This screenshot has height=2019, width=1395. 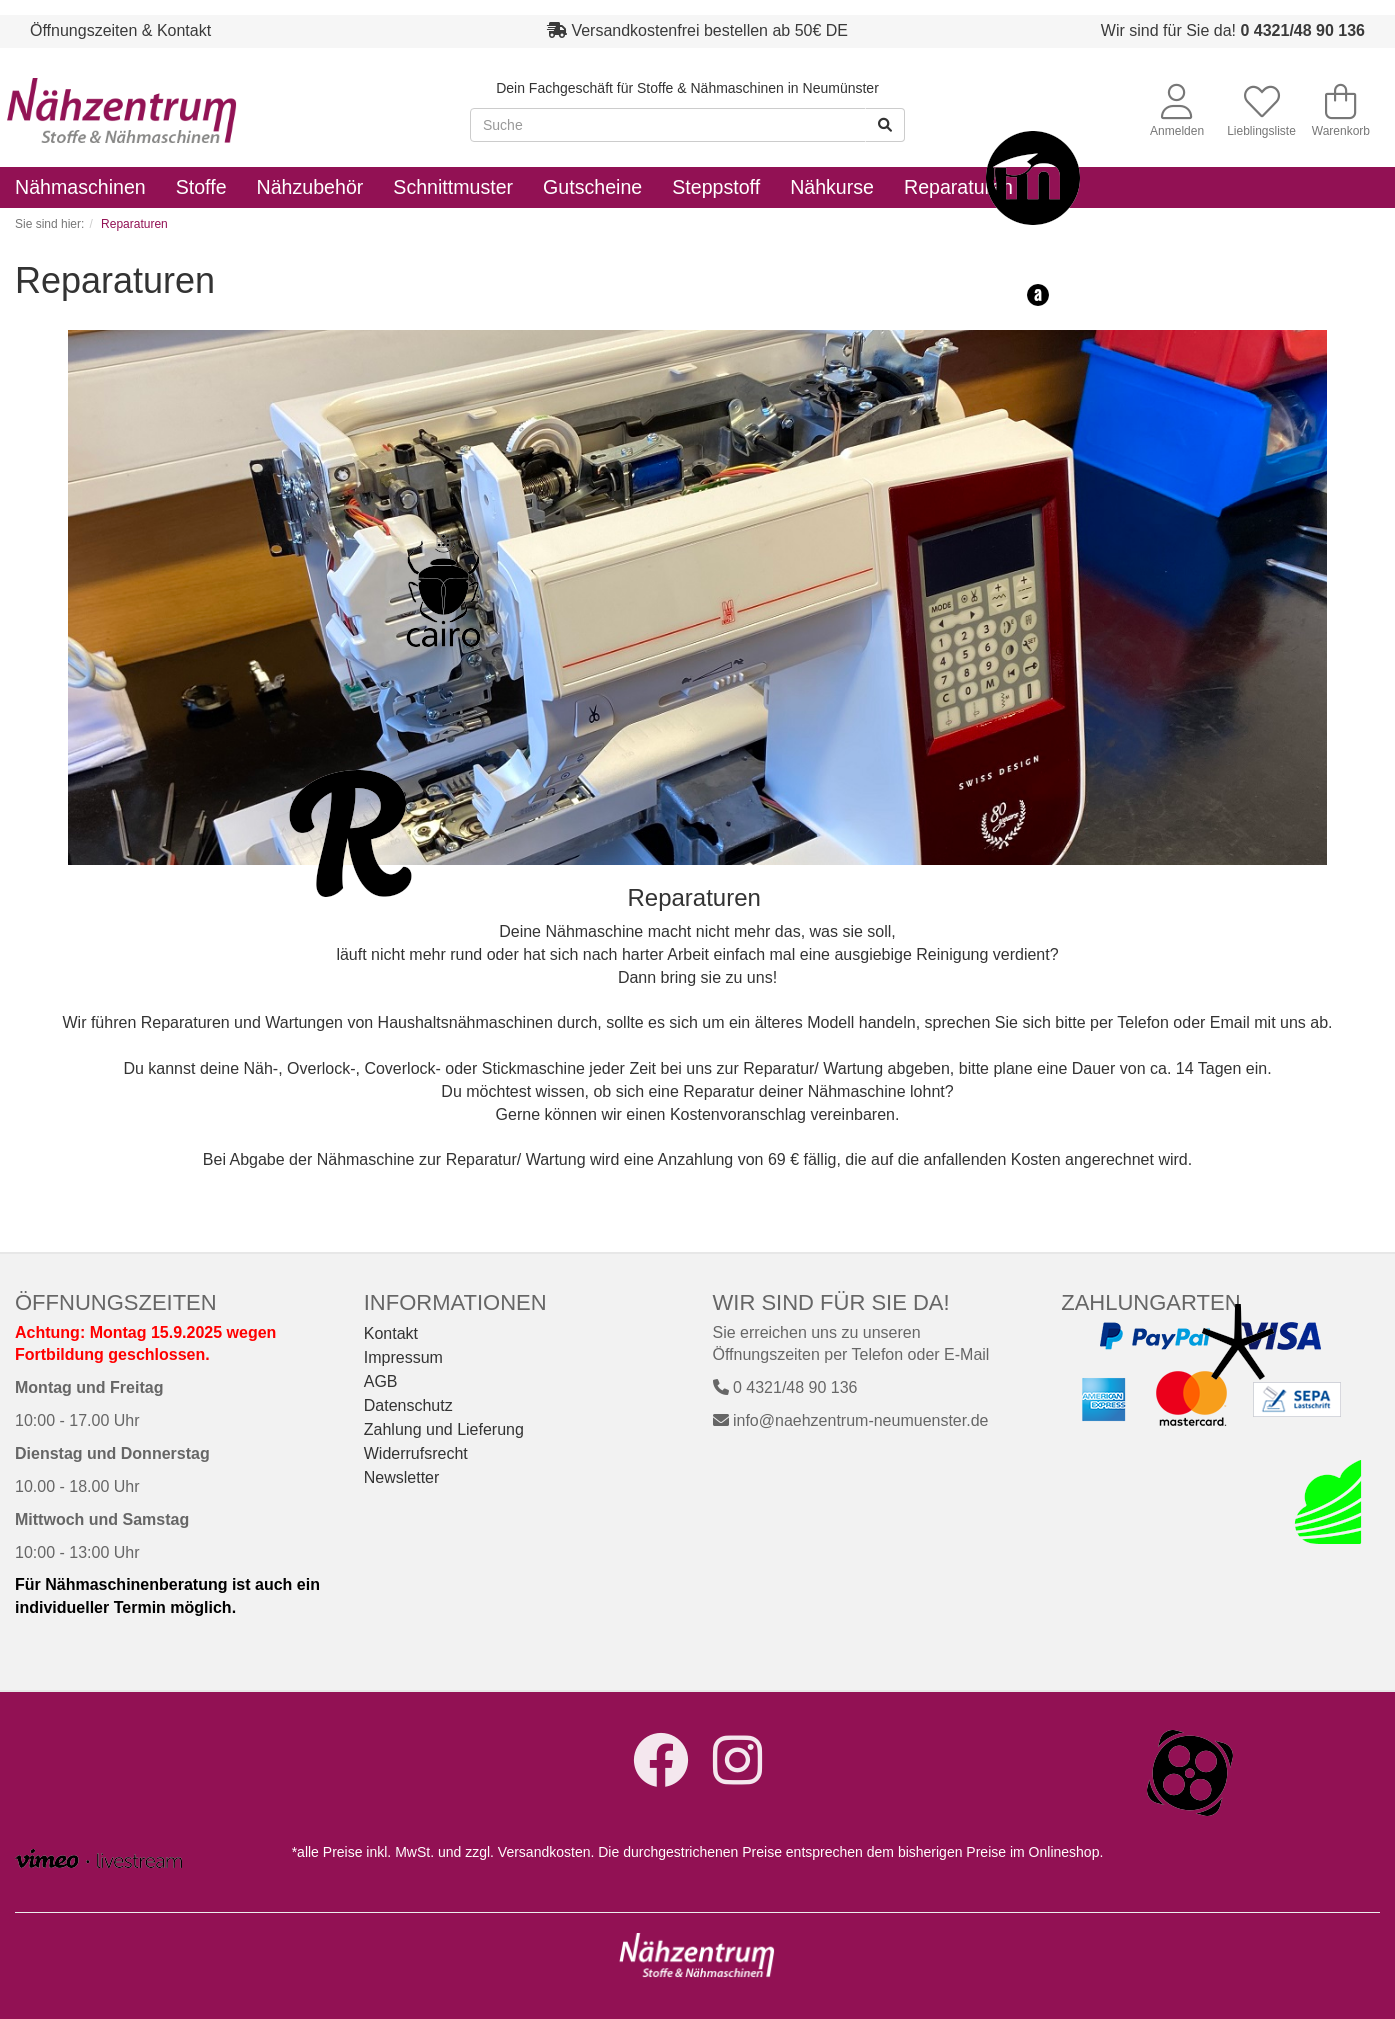 What do you see at coordinates (1190, 1773) in the screenshot?
I see `open aparat video sharing app` at bounding box center [1190, 1773].